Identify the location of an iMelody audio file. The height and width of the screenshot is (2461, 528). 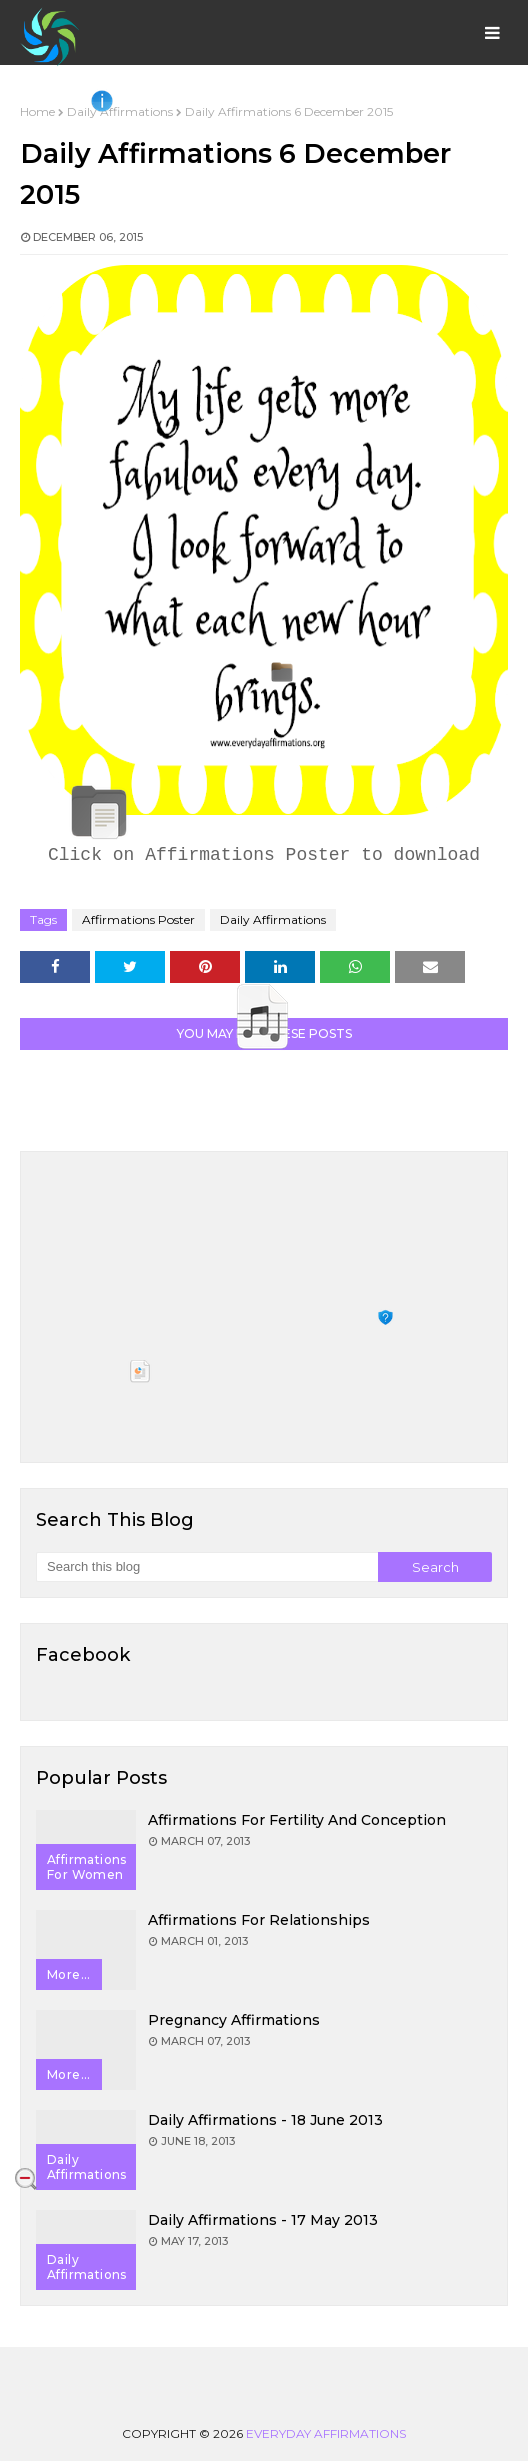
(262, 1016).